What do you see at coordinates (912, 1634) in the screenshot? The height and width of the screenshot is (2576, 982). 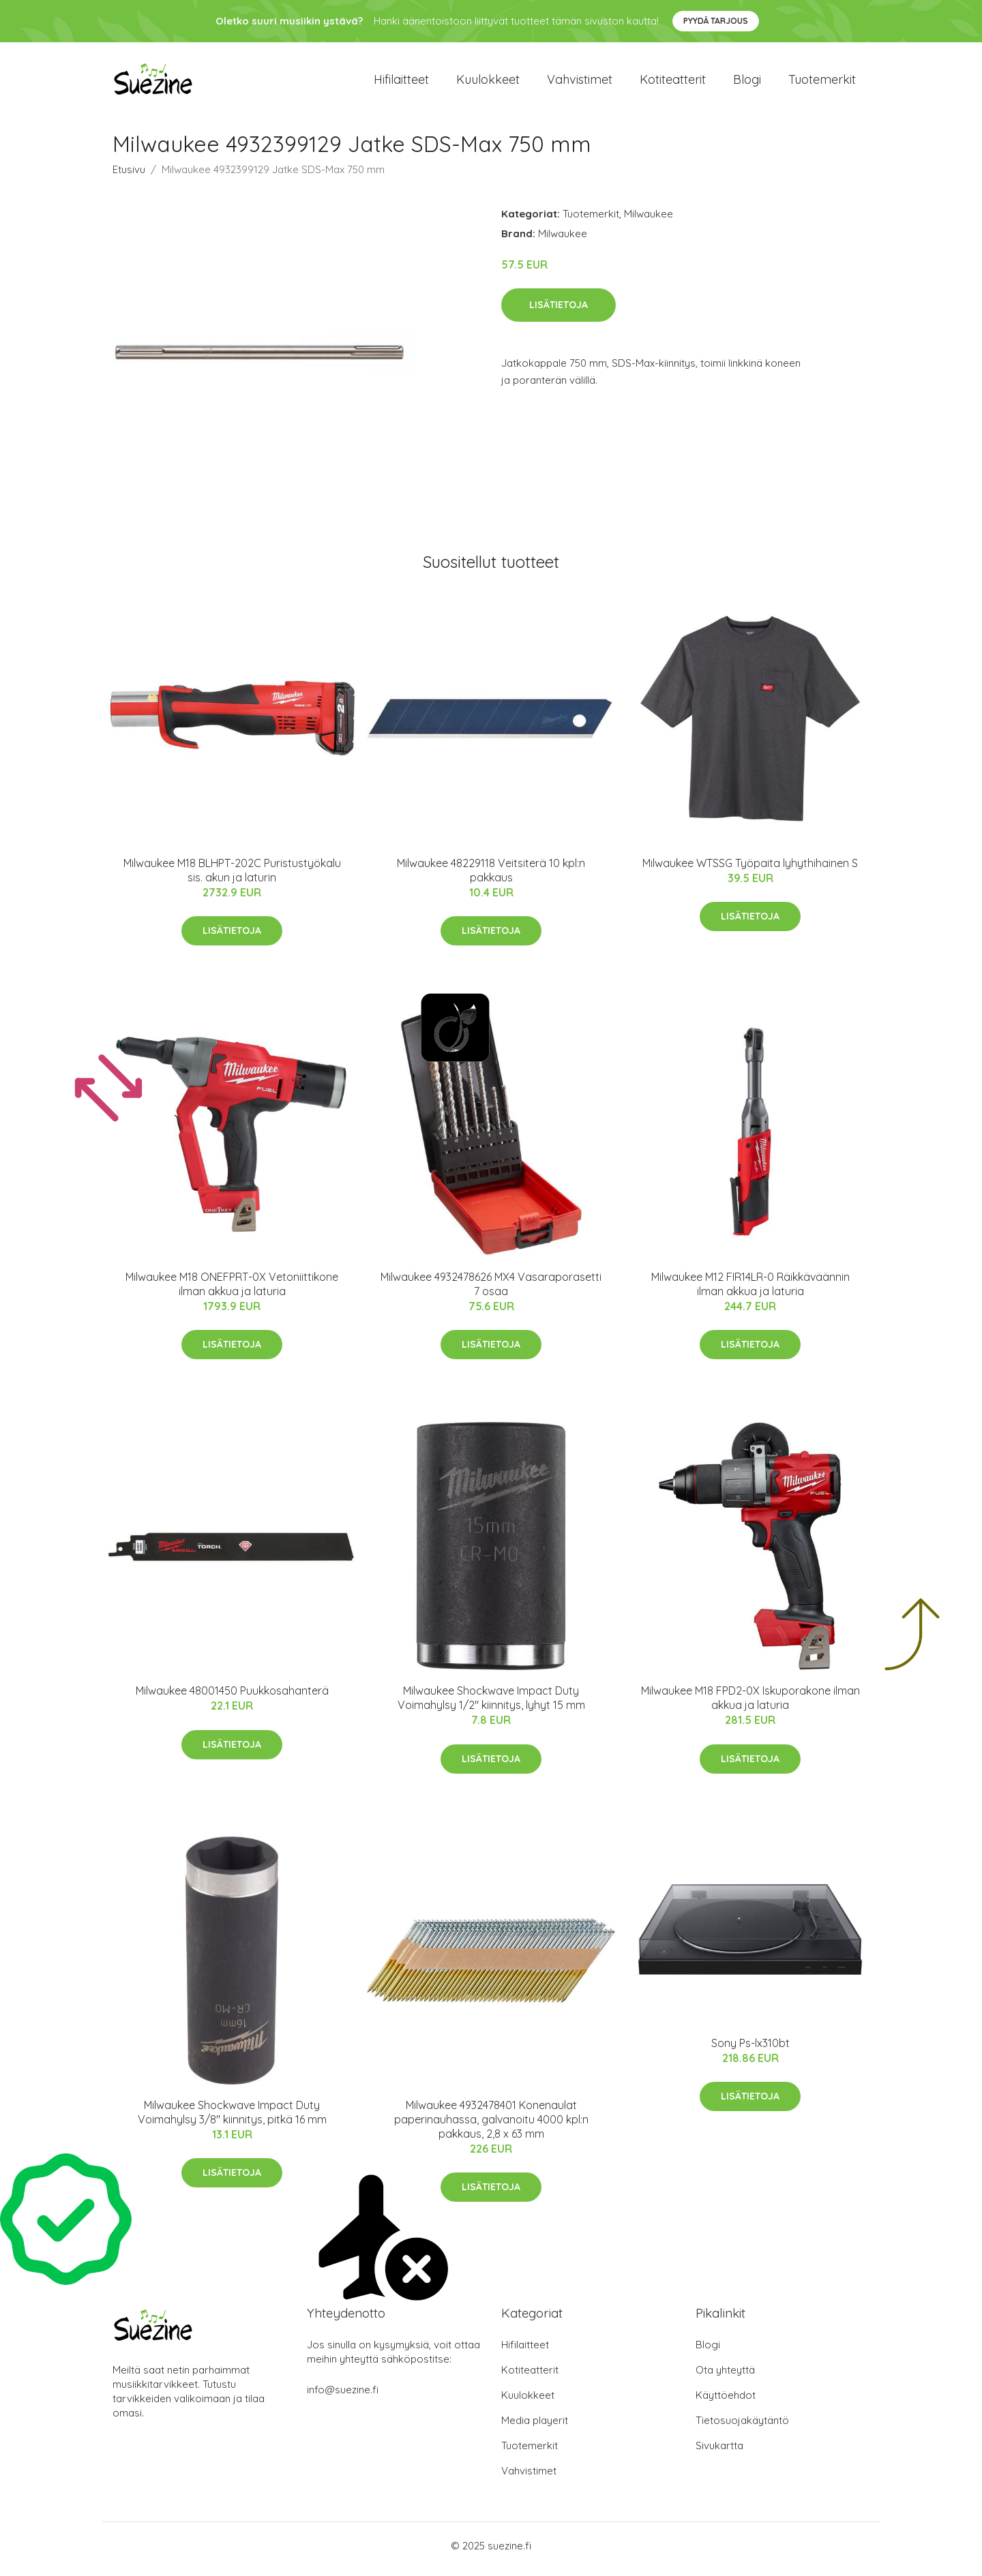 I see `go back and up in navigation` at bounding box center [912, 1634].